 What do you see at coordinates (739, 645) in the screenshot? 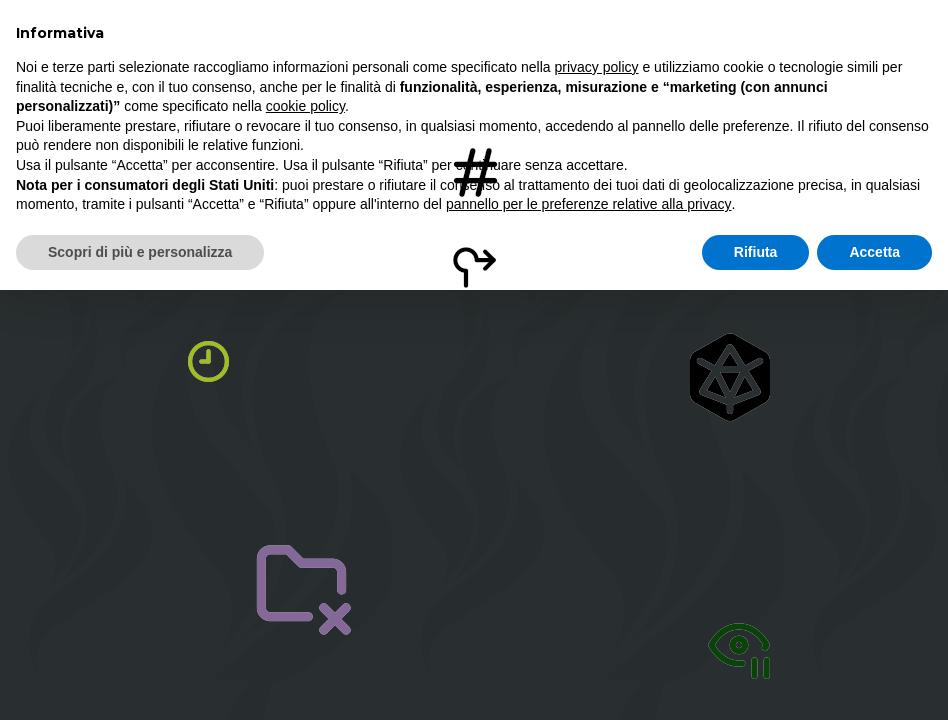
I see `pause visibility or viewing mode` at bounding box center [739, 645].